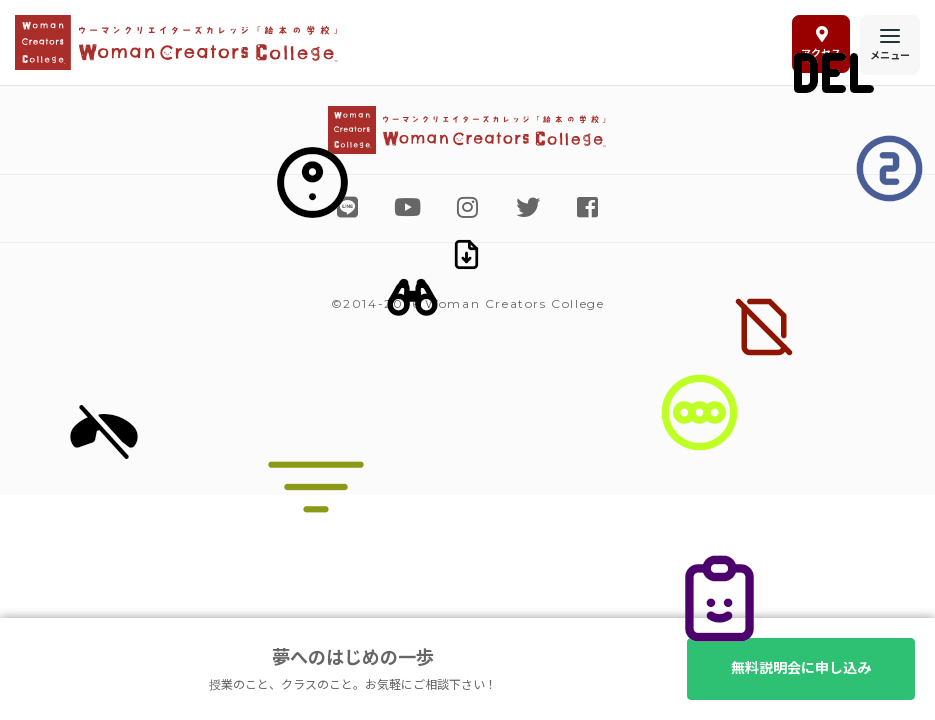 The image size is (935, 720). What do you see at coordinates (104, 432) in the screenshot?
I see `end or decline an incoming call` at bounding box center [104, 432].